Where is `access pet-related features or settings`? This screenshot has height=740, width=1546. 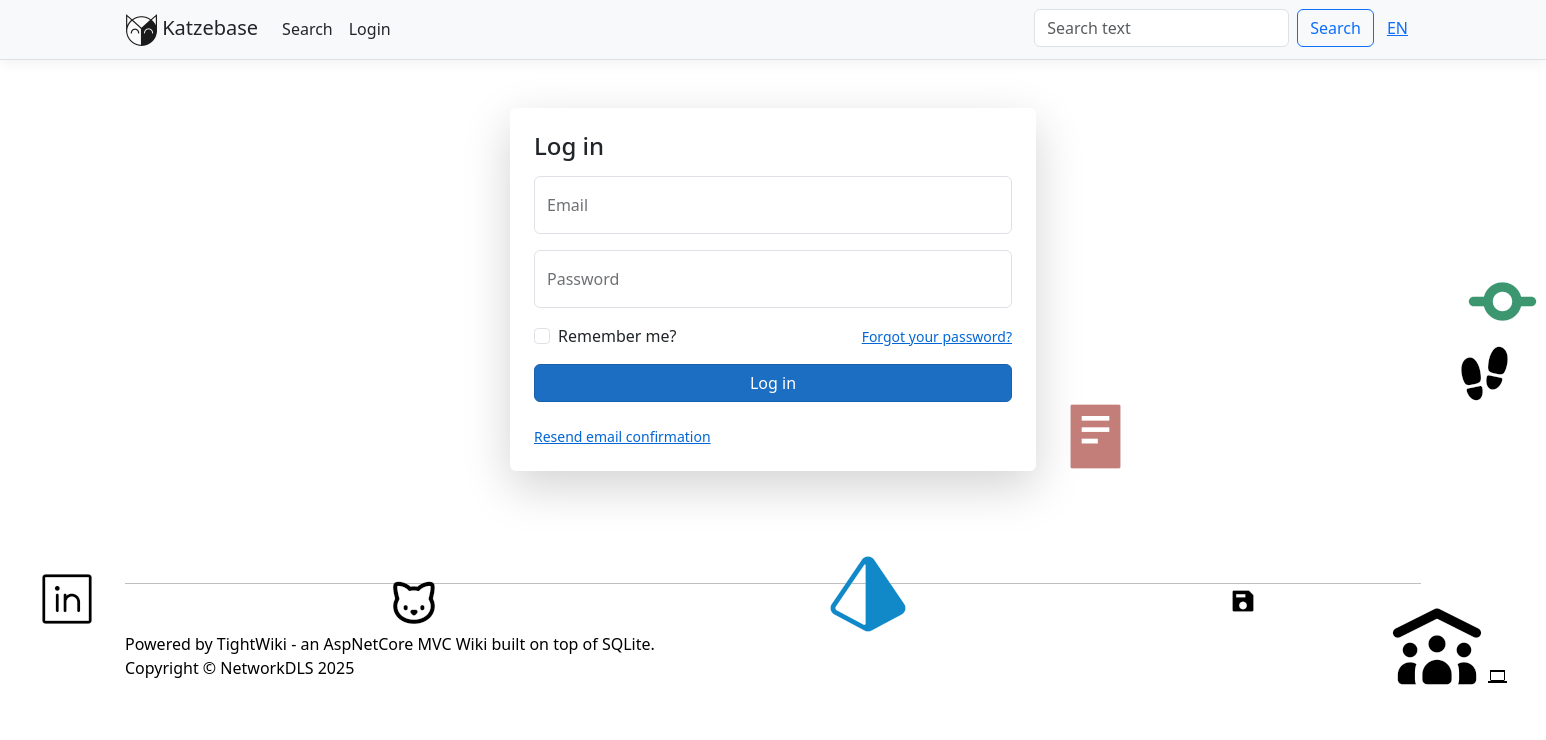 access pet-related features or settings is located at coordinates (414, 603).